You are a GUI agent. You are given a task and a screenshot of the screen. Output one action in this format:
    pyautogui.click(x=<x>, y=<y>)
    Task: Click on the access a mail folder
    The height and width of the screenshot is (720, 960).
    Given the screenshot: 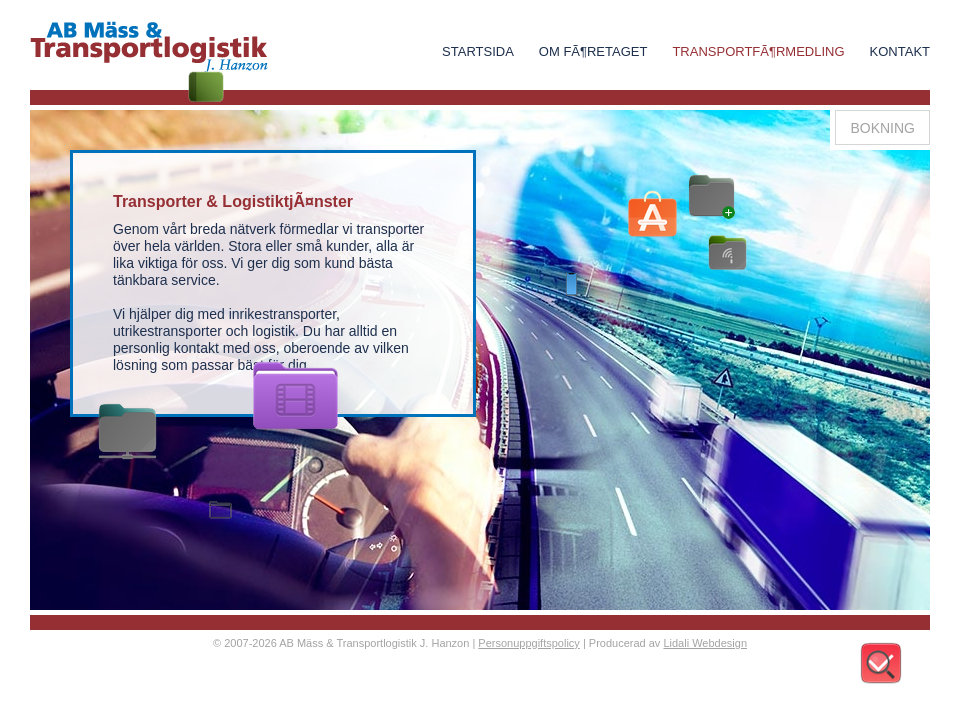 What is the action you would take?
    pyautogui.click(x=220, y=509)
    